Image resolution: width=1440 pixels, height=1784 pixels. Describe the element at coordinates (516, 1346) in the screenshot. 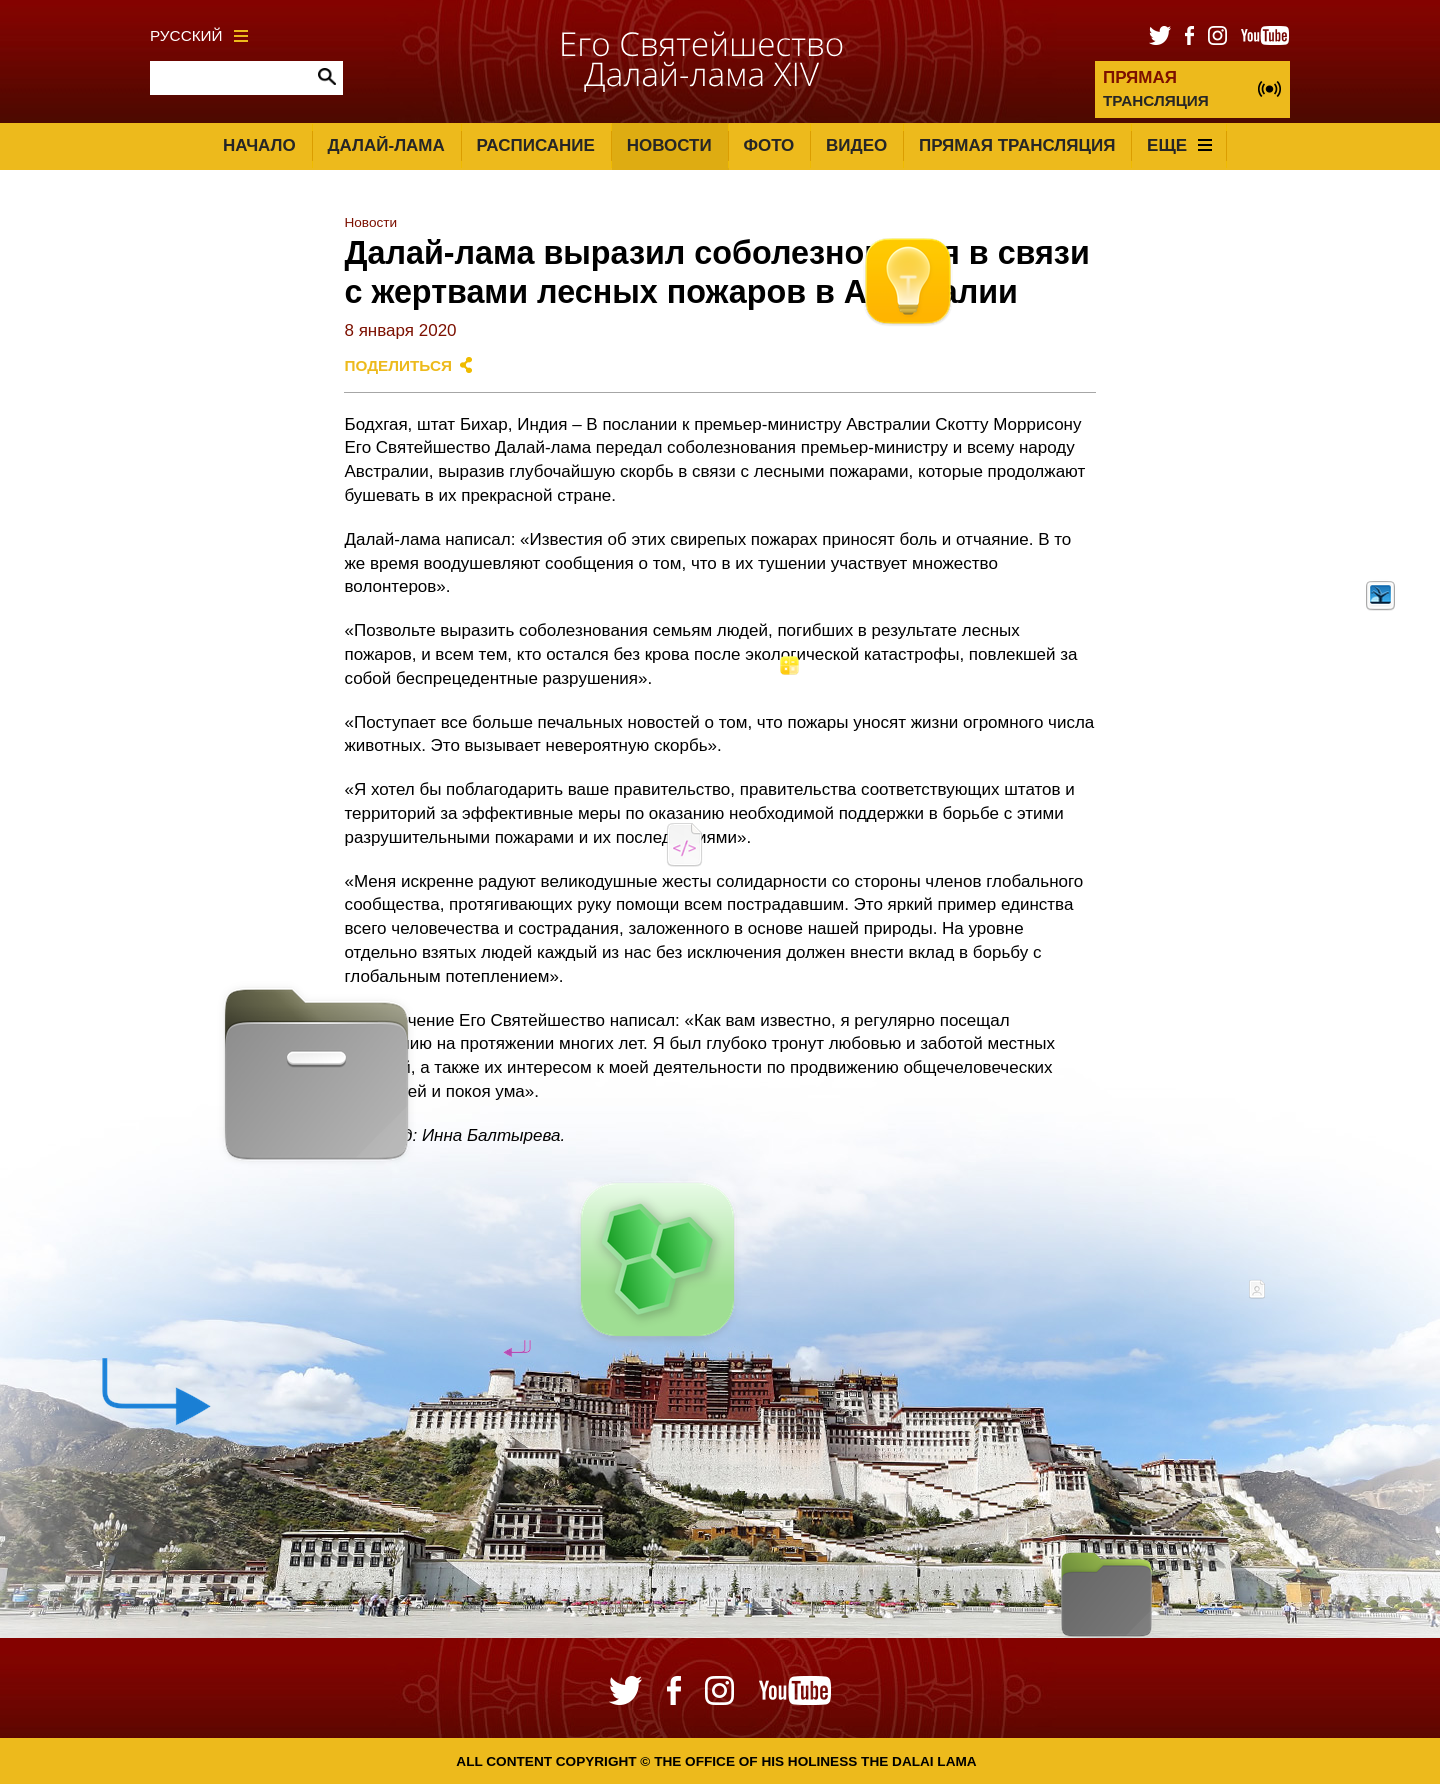

I see `reply to all recipients of an email` at that location.